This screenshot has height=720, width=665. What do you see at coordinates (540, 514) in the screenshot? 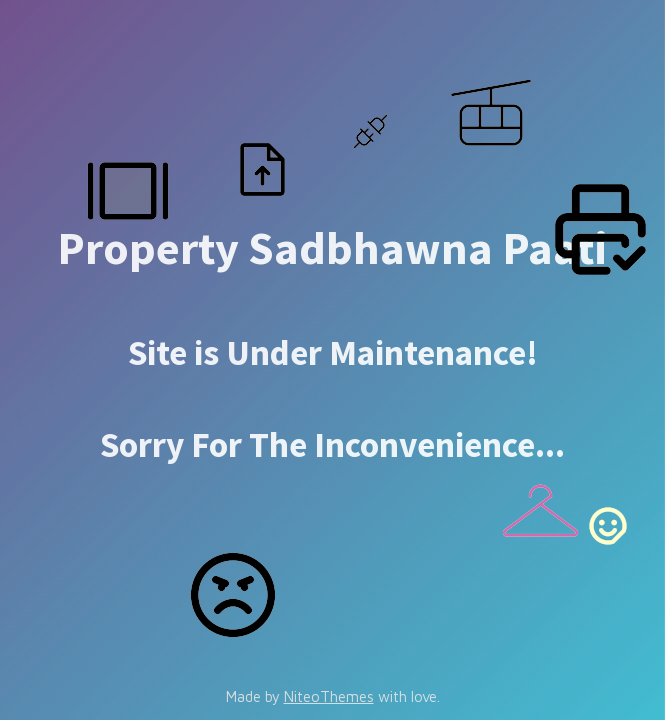
I see `access your wardrobe or closet` at bounding box center [540, 514].